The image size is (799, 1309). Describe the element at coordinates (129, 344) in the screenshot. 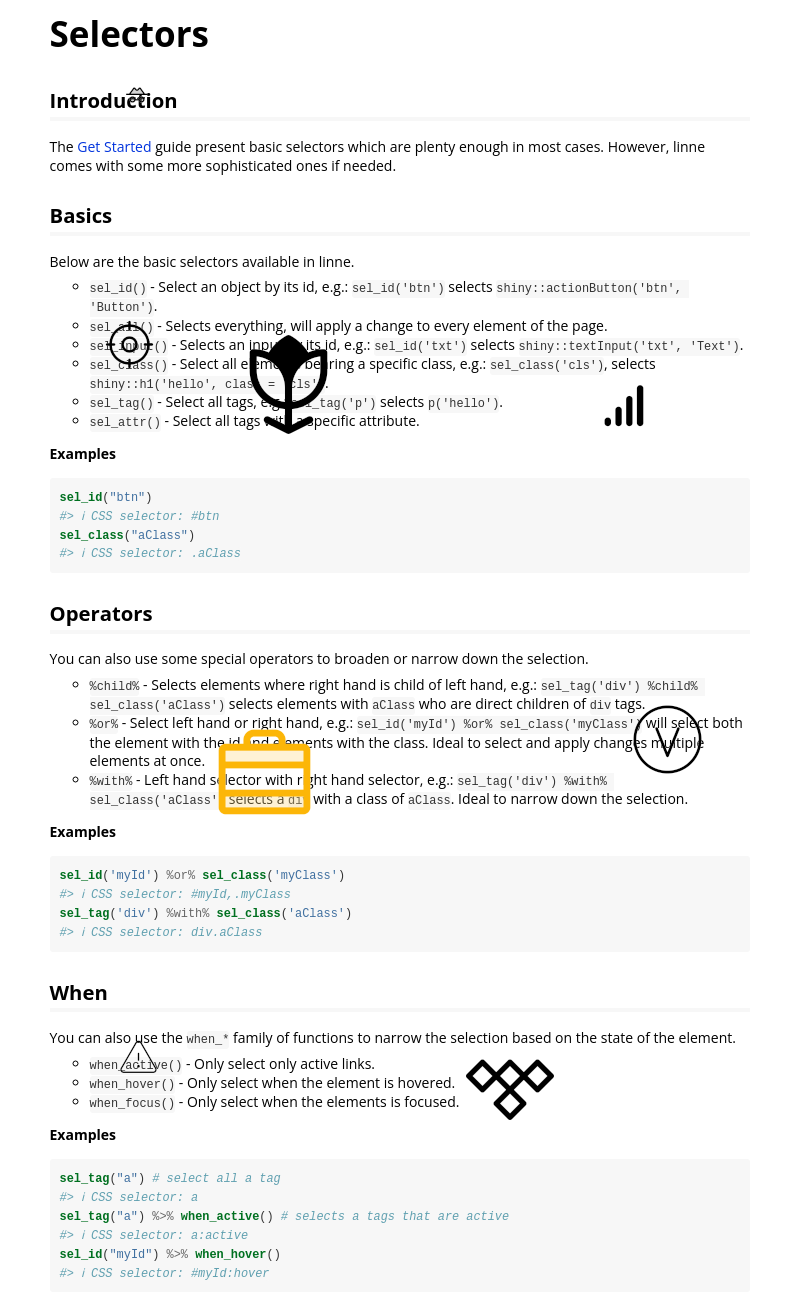

I see `center map on current location` at that location.